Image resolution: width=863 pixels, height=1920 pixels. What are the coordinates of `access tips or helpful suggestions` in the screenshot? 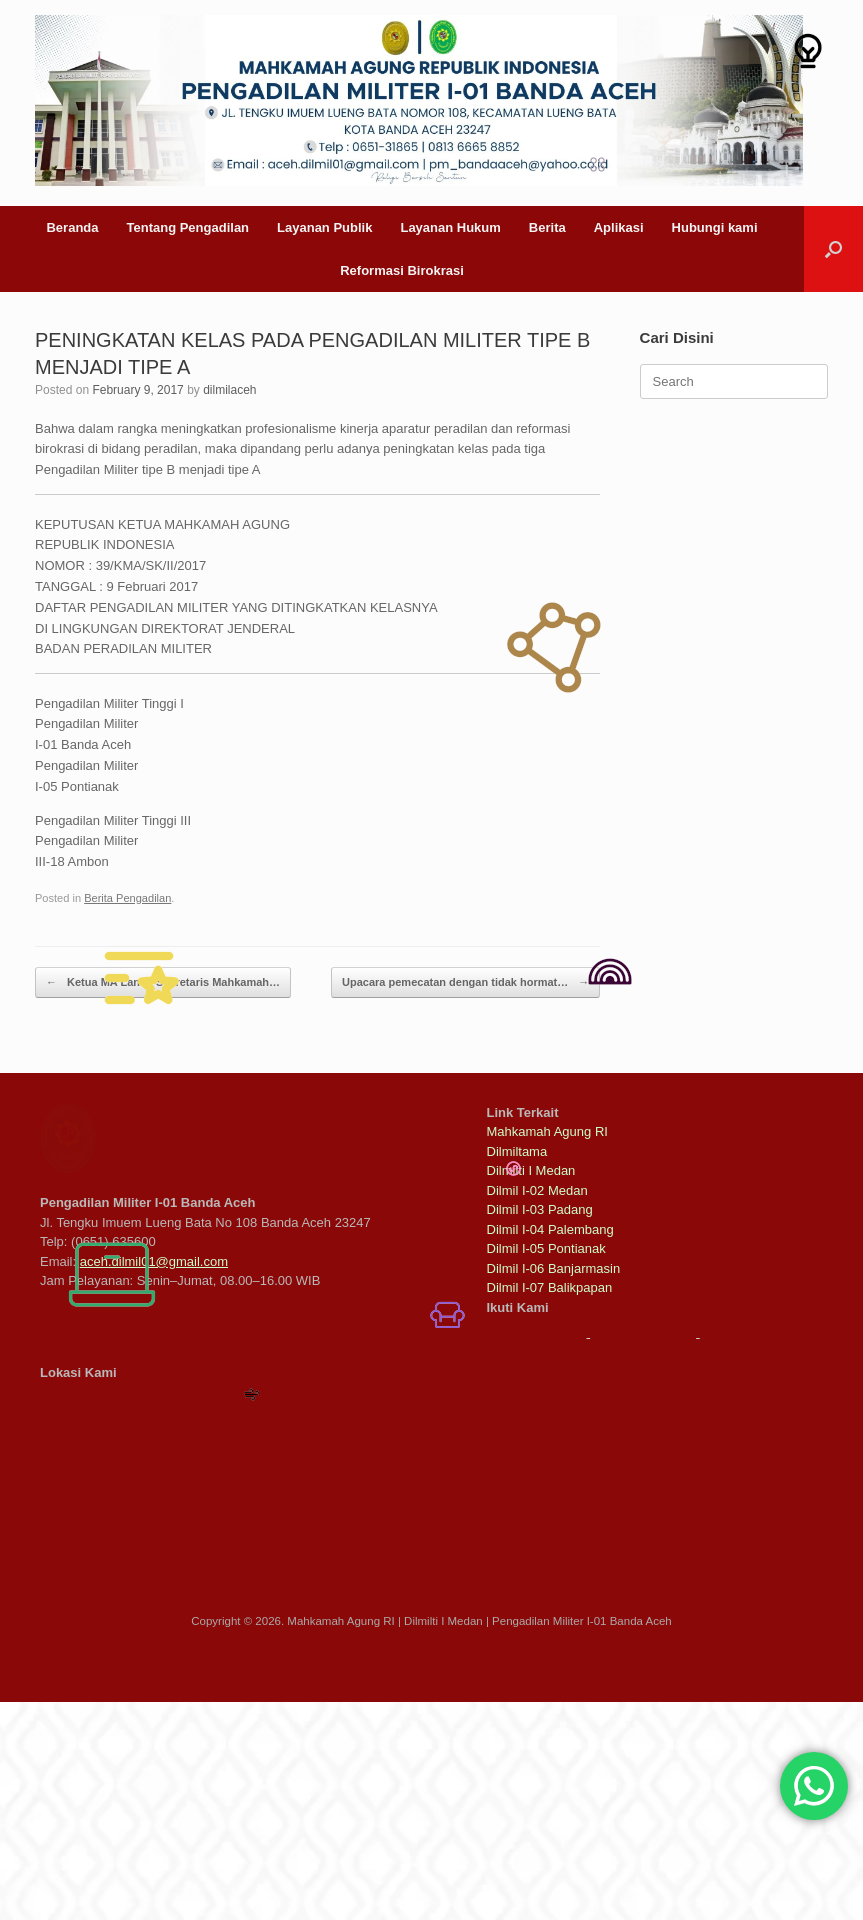 It's located at (808, 51).